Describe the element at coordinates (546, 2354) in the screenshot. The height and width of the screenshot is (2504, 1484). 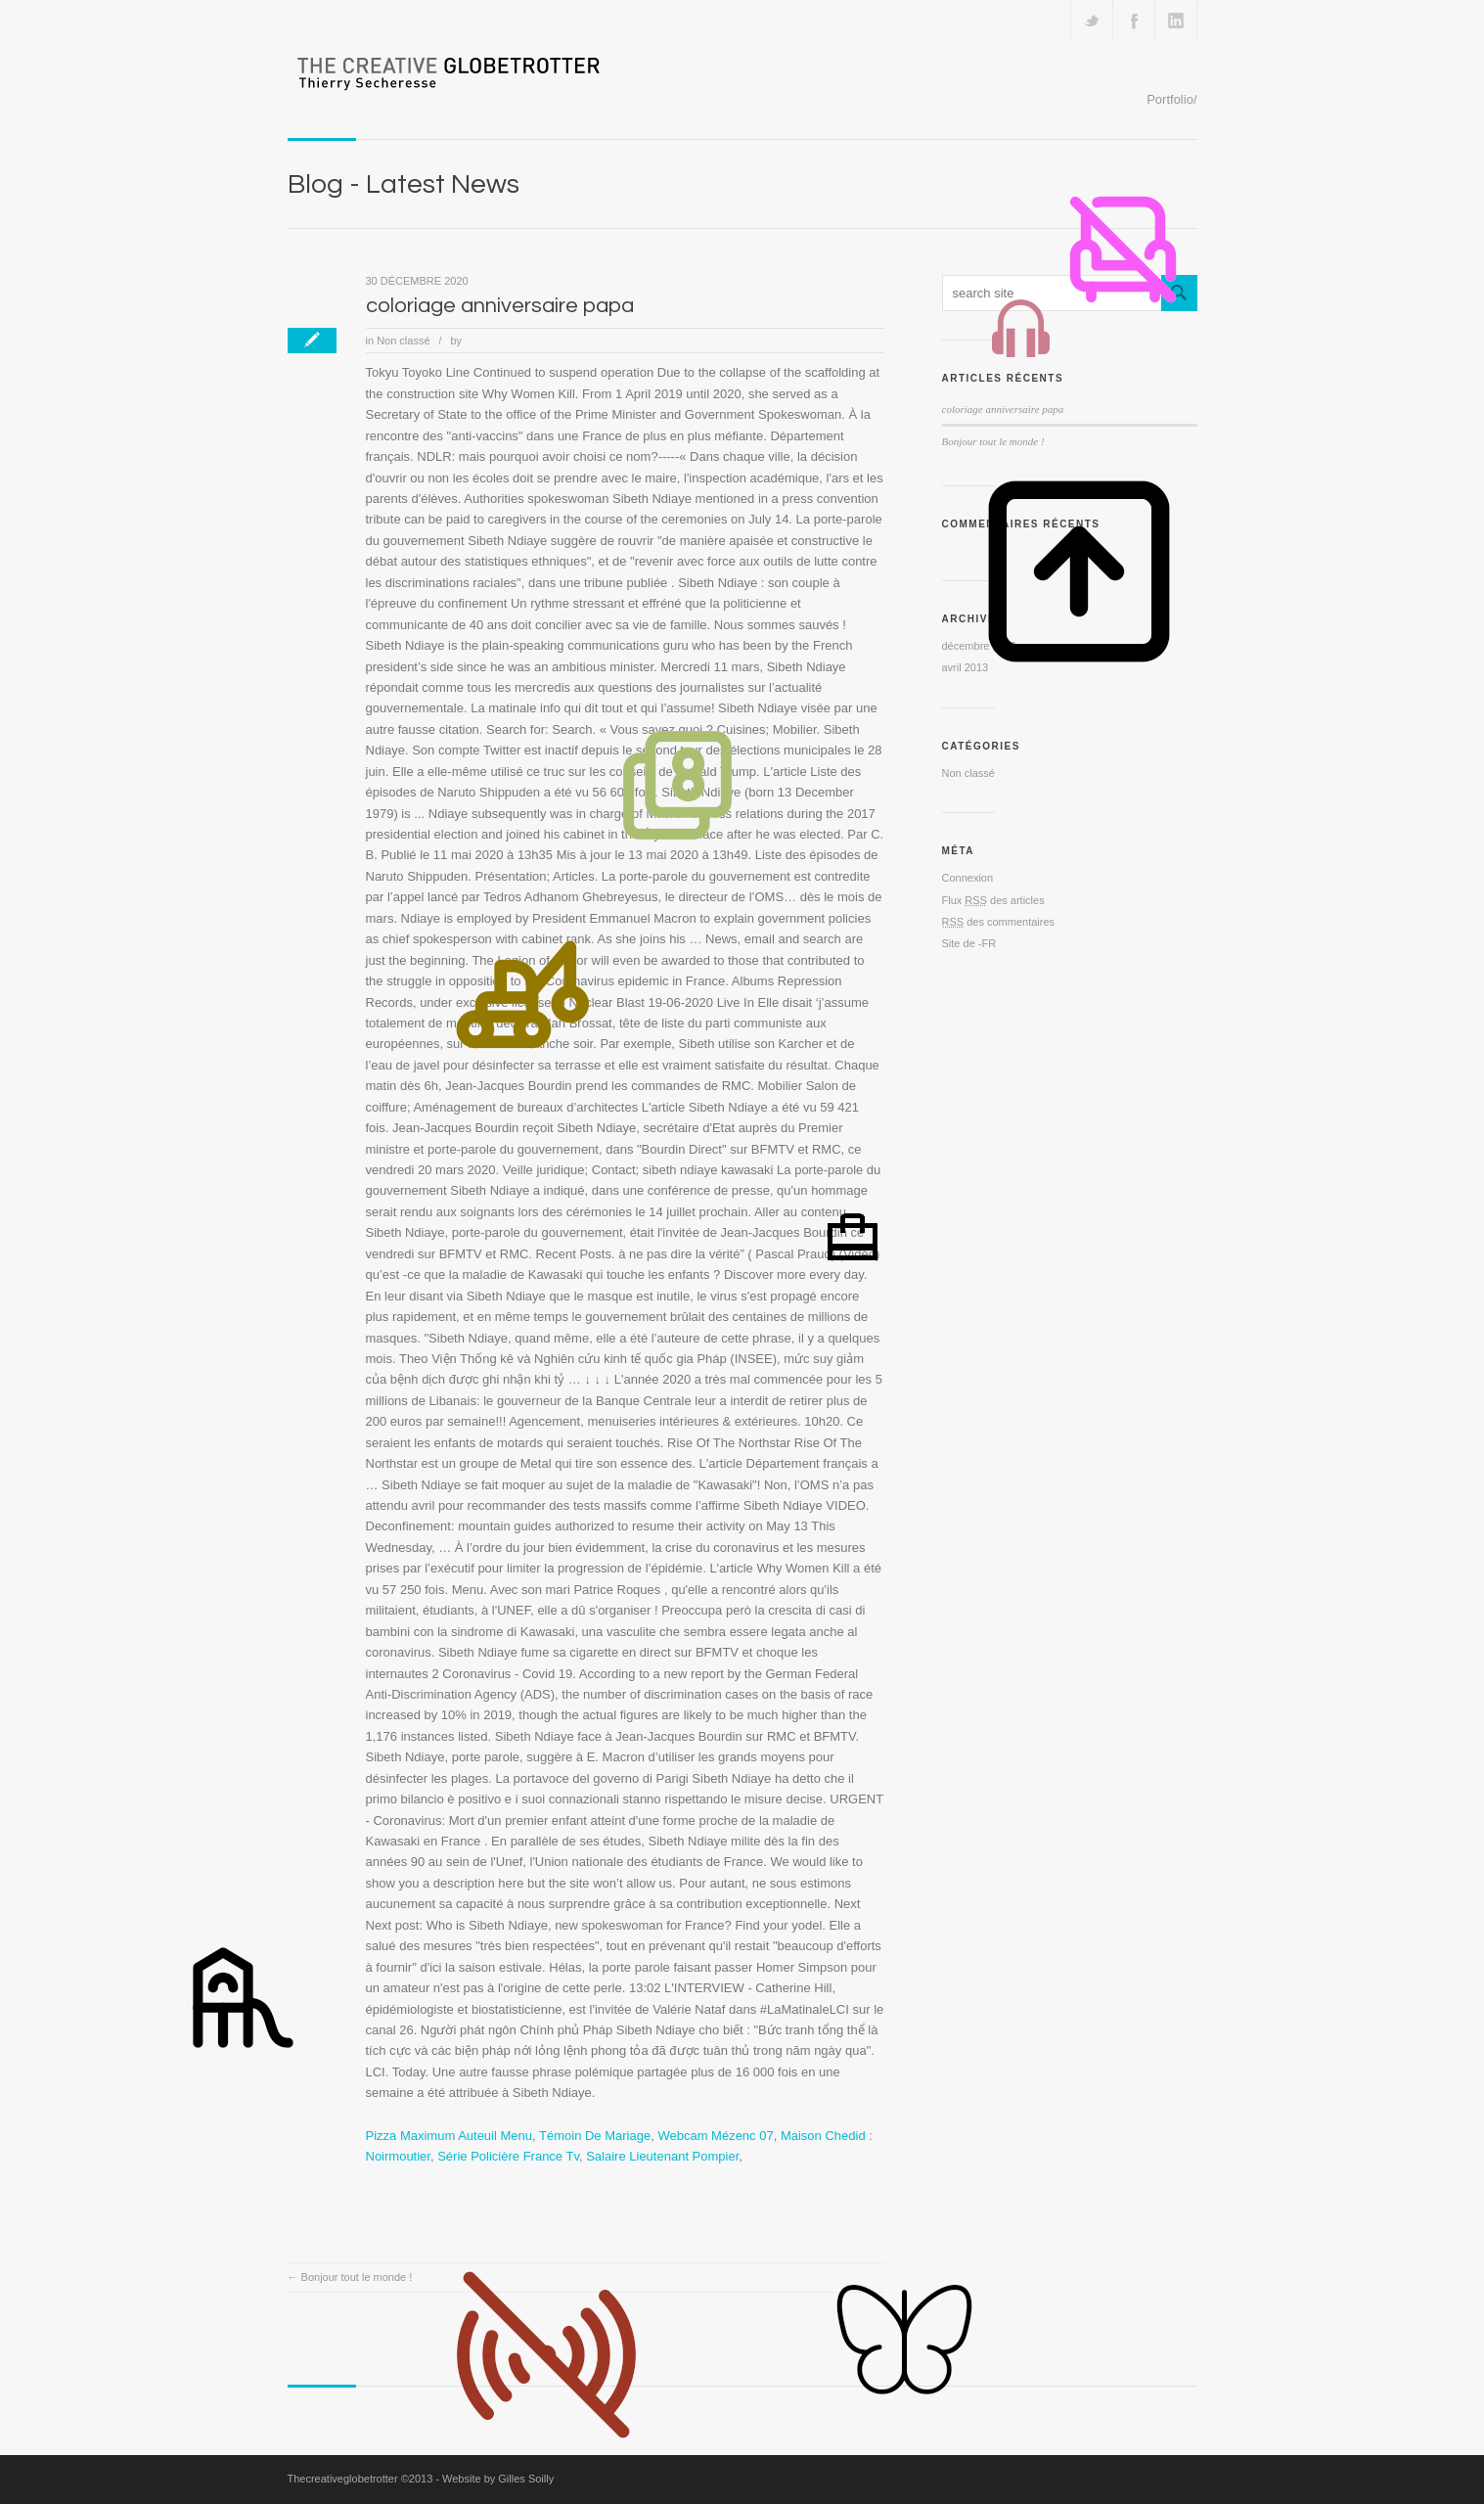
I see `no signal or connection unavailable` at that location.